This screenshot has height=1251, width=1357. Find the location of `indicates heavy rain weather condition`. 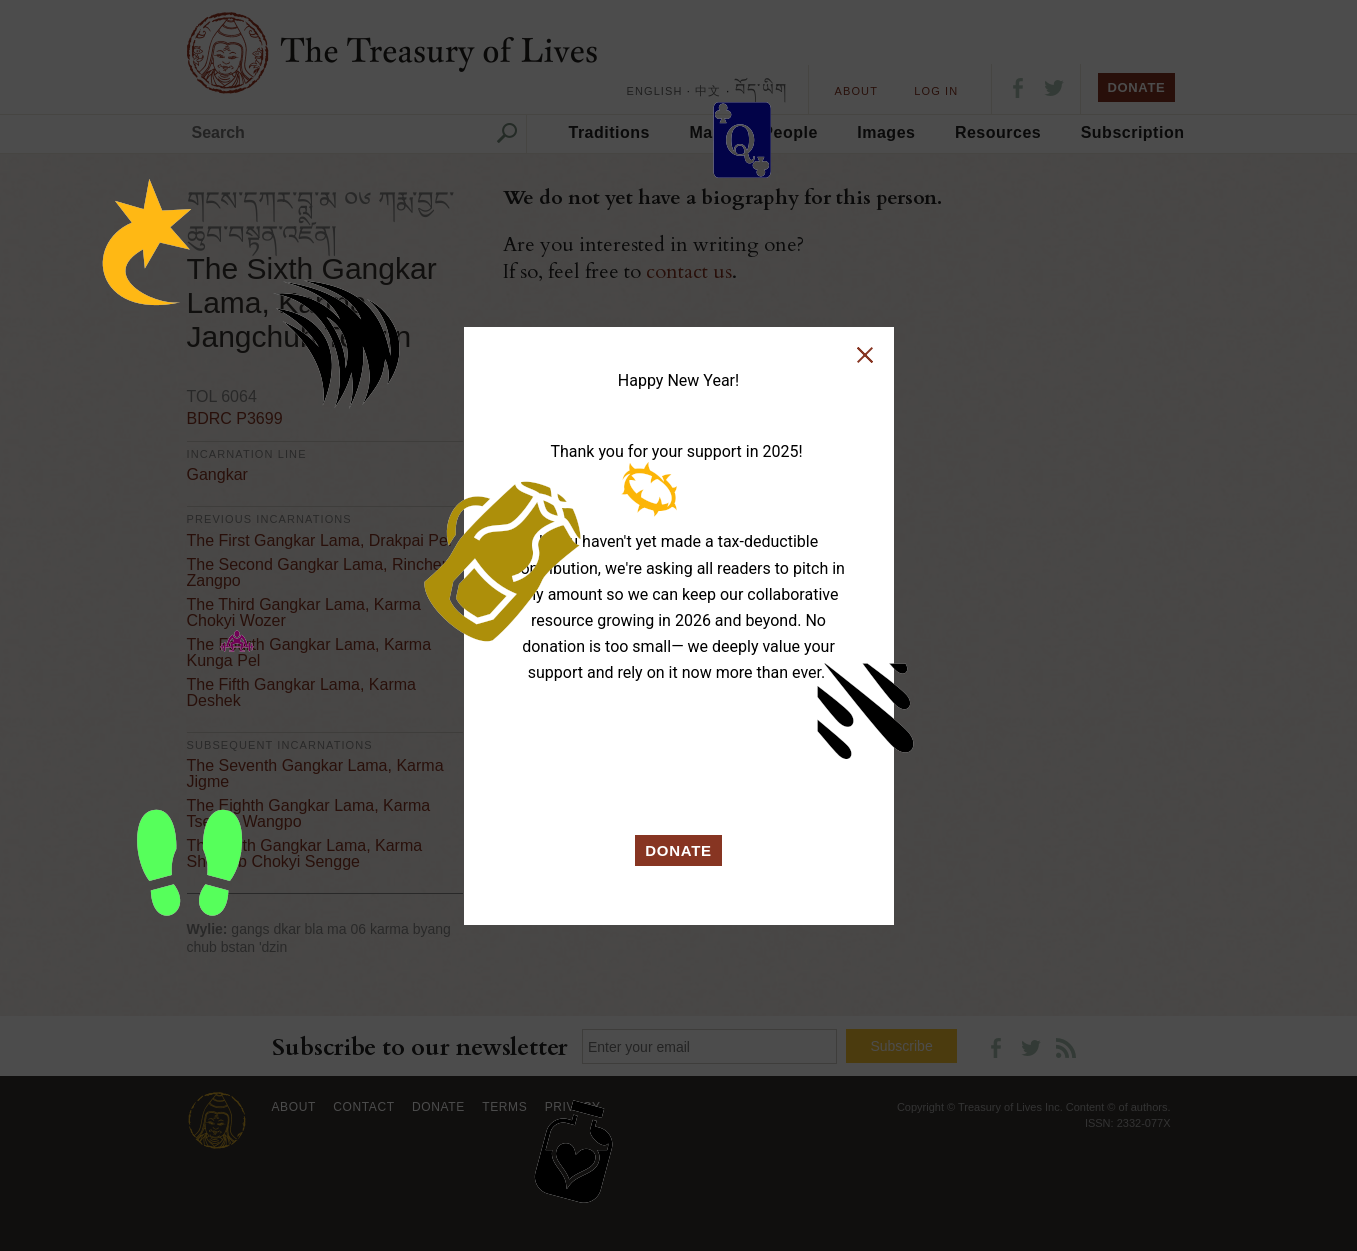

indicates heavy rain weather condition is located at coordinates (866, 711).